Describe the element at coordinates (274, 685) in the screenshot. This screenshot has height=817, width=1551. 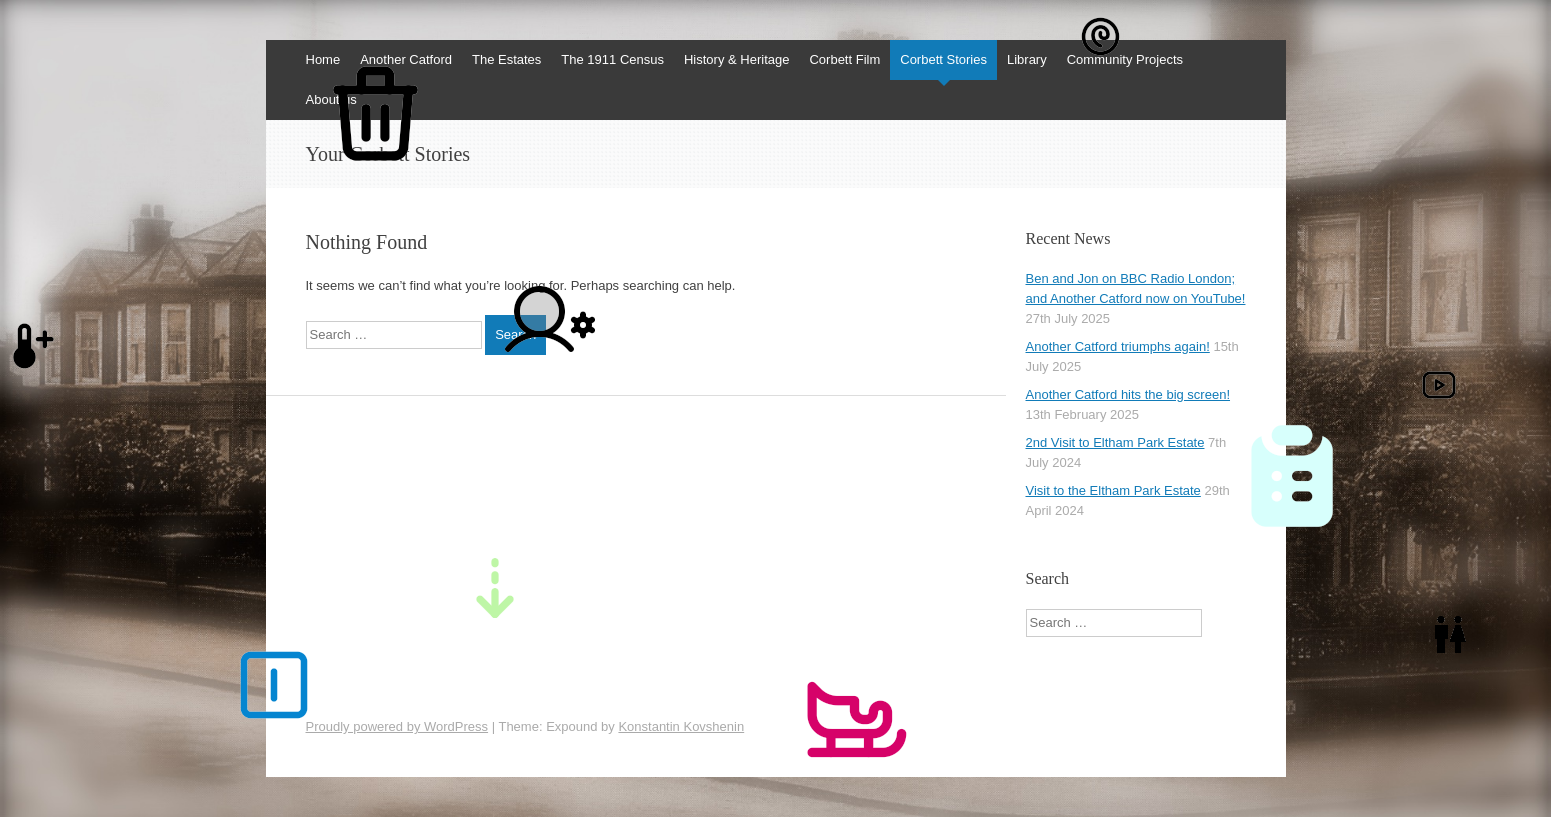
I see `access information or details` at that location.